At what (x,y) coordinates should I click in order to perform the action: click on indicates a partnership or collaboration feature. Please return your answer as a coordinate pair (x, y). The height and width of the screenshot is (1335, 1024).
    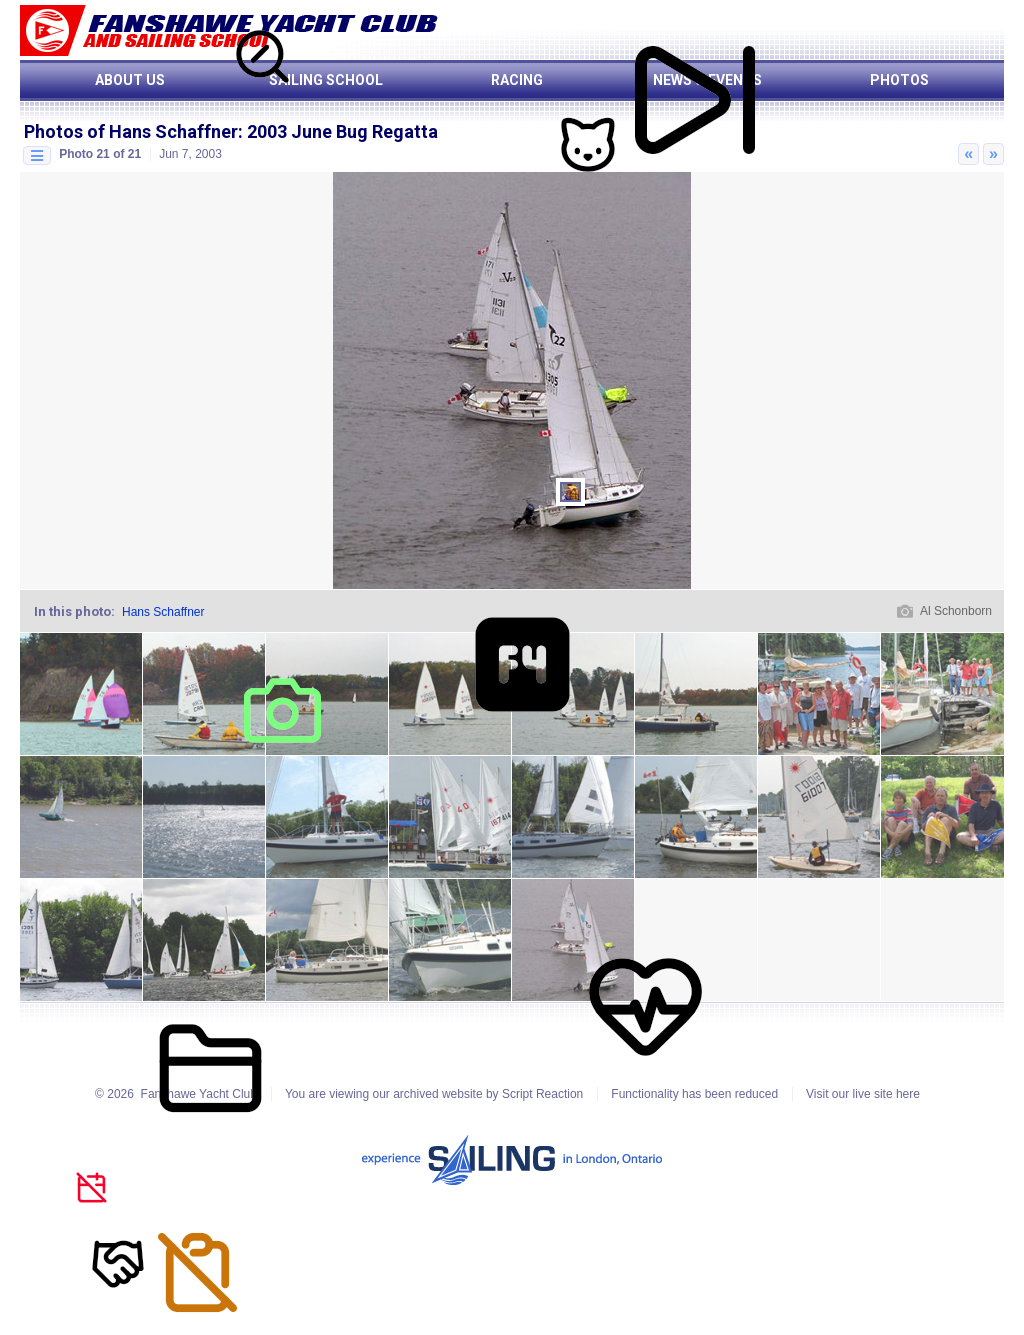
    Looking at the image, I should click on (118, 1264).